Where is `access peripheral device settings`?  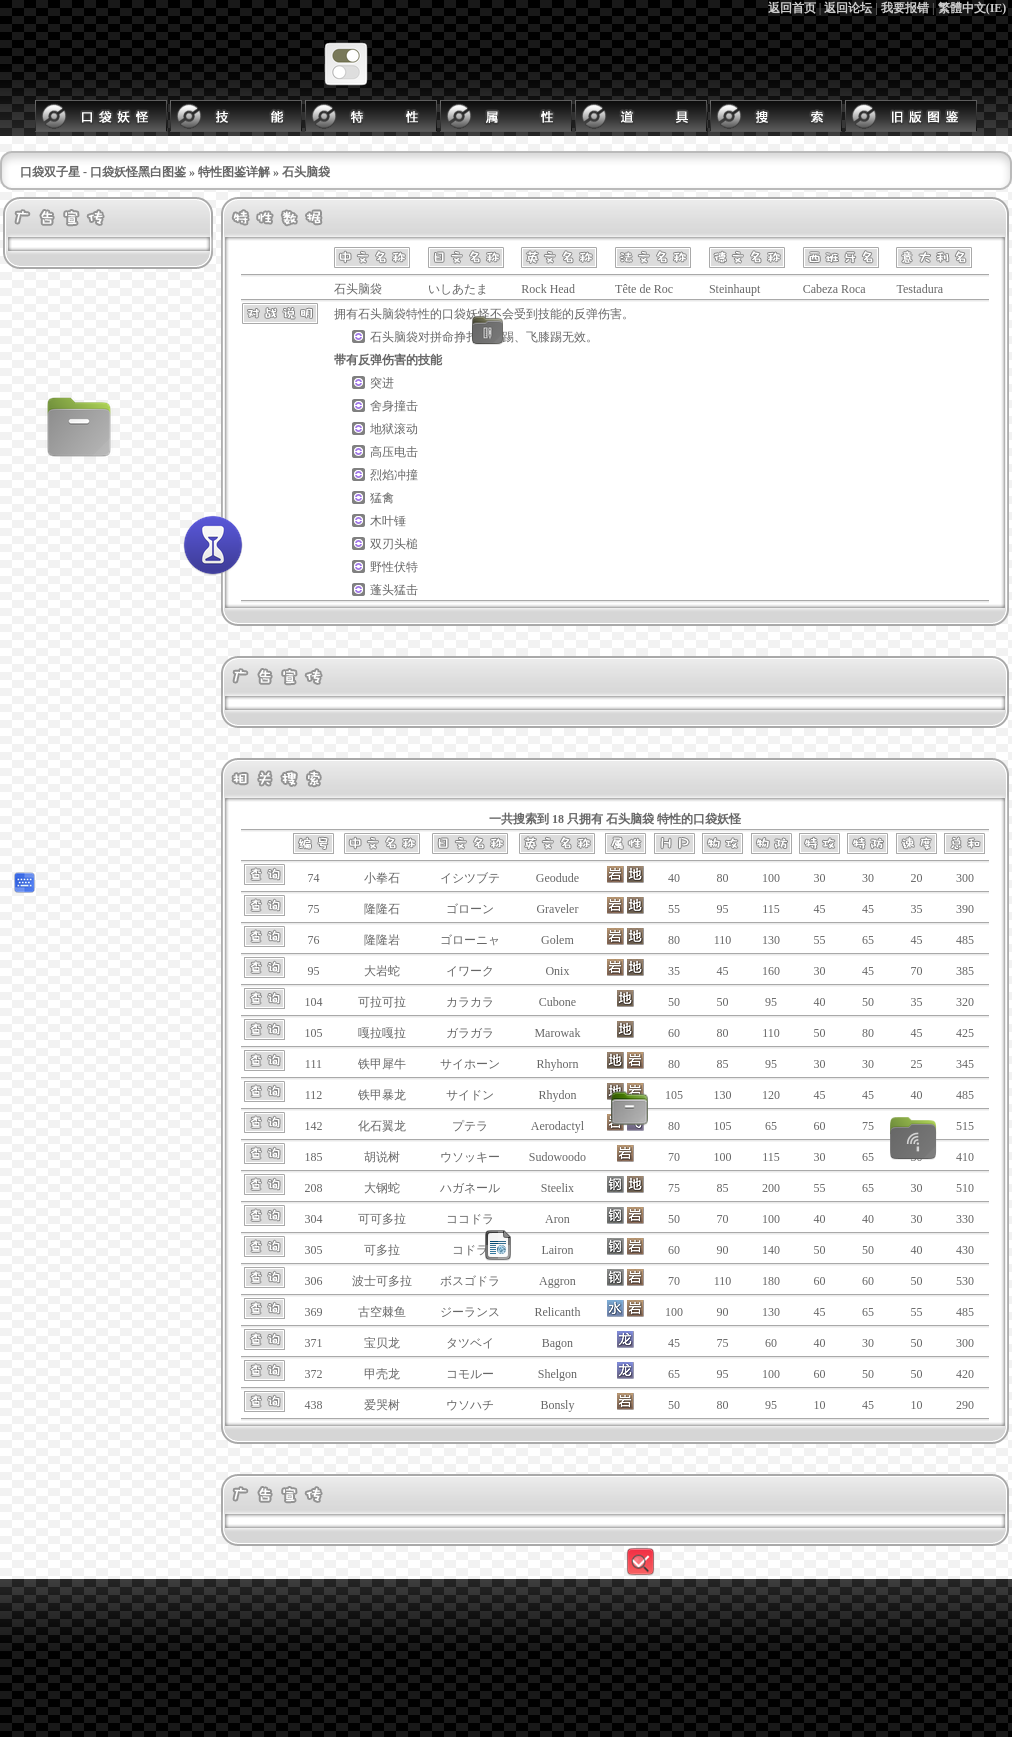
access peripheral device settings is located at coordinates (24, 882).